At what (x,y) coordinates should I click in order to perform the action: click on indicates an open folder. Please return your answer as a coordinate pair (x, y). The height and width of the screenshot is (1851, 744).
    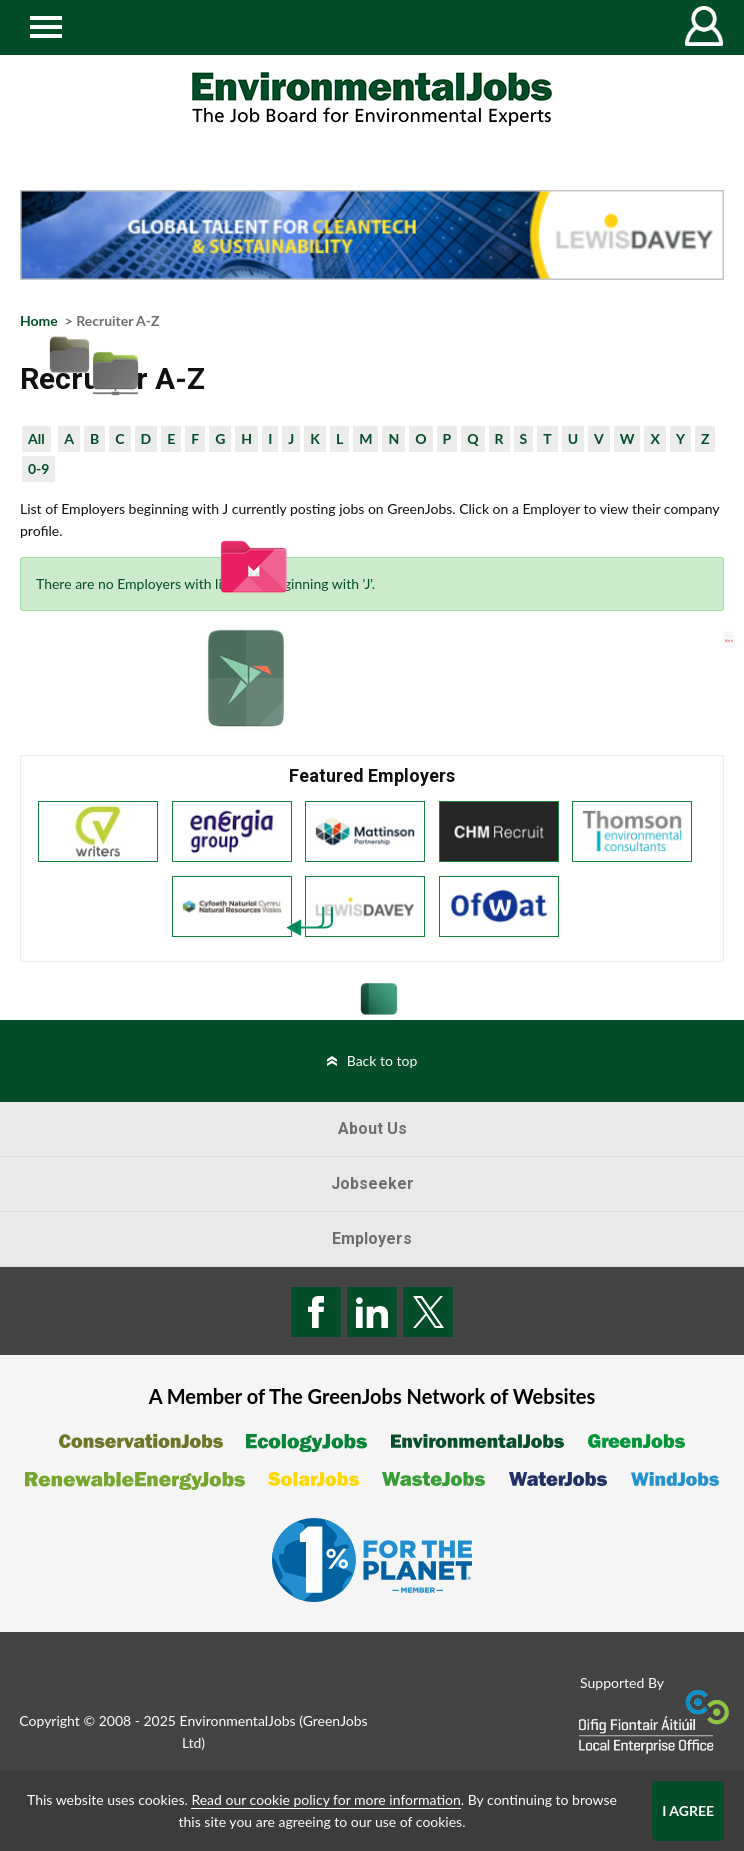
    Looking at the image, I should click on (69, 354).